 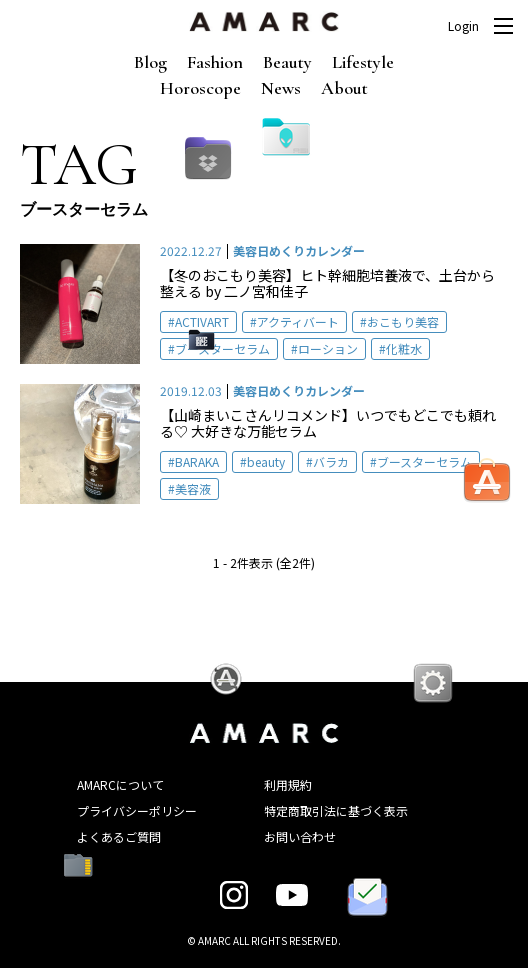 What do you see at coordinates (78, 866) in the screenshot?
I see `open files stored on sd card` at bounding box center [78, 866].